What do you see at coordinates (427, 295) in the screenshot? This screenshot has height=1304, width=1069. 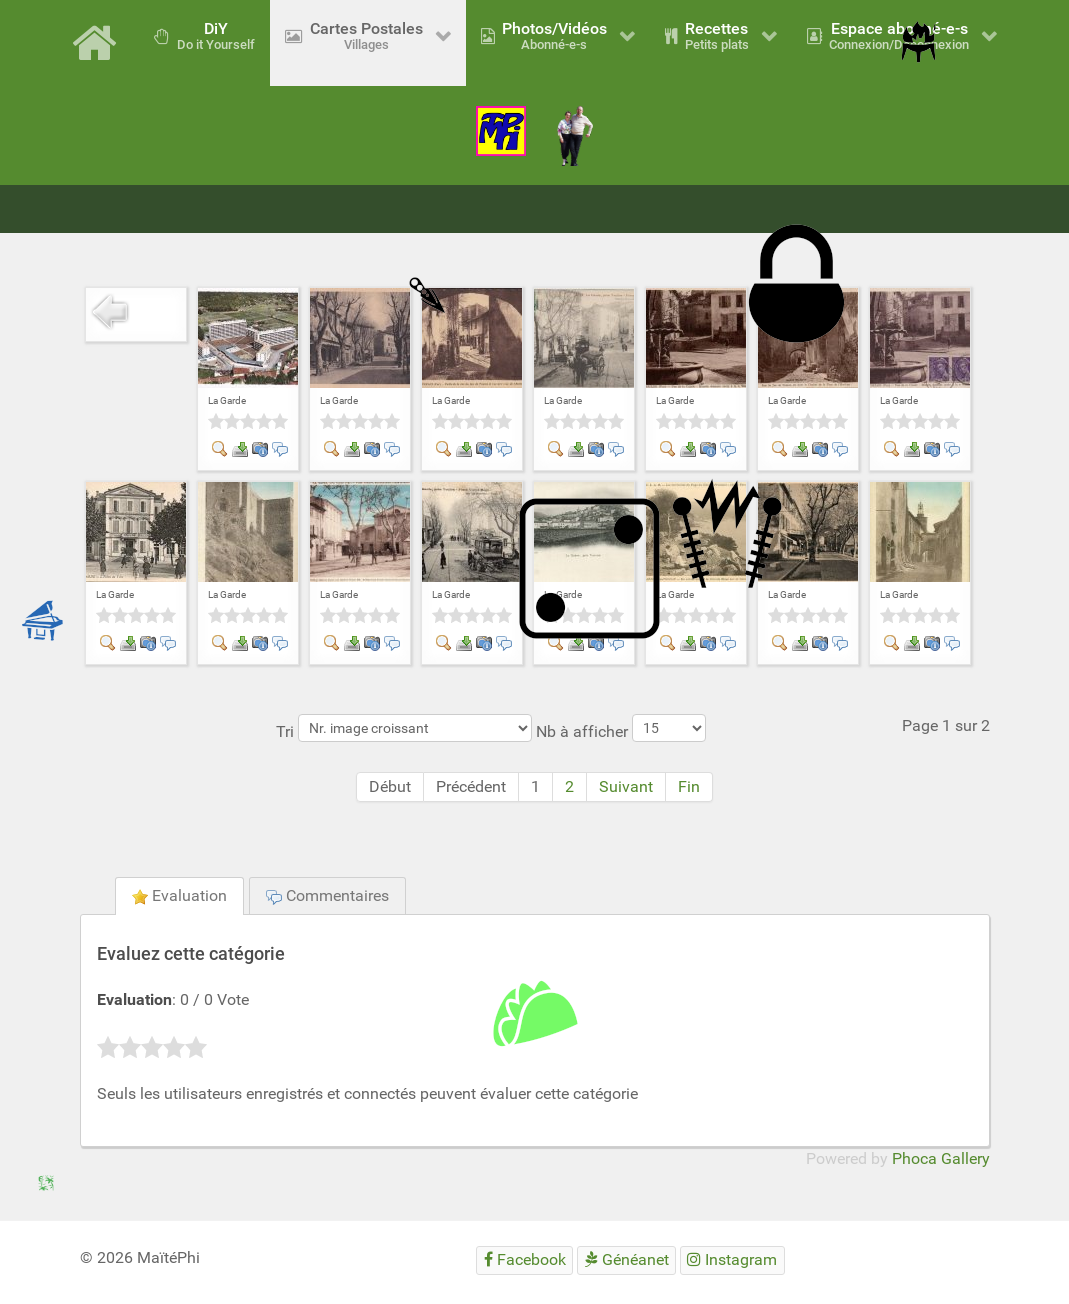 I see `select throwing knife weapon` at bounding box center [427, 295].